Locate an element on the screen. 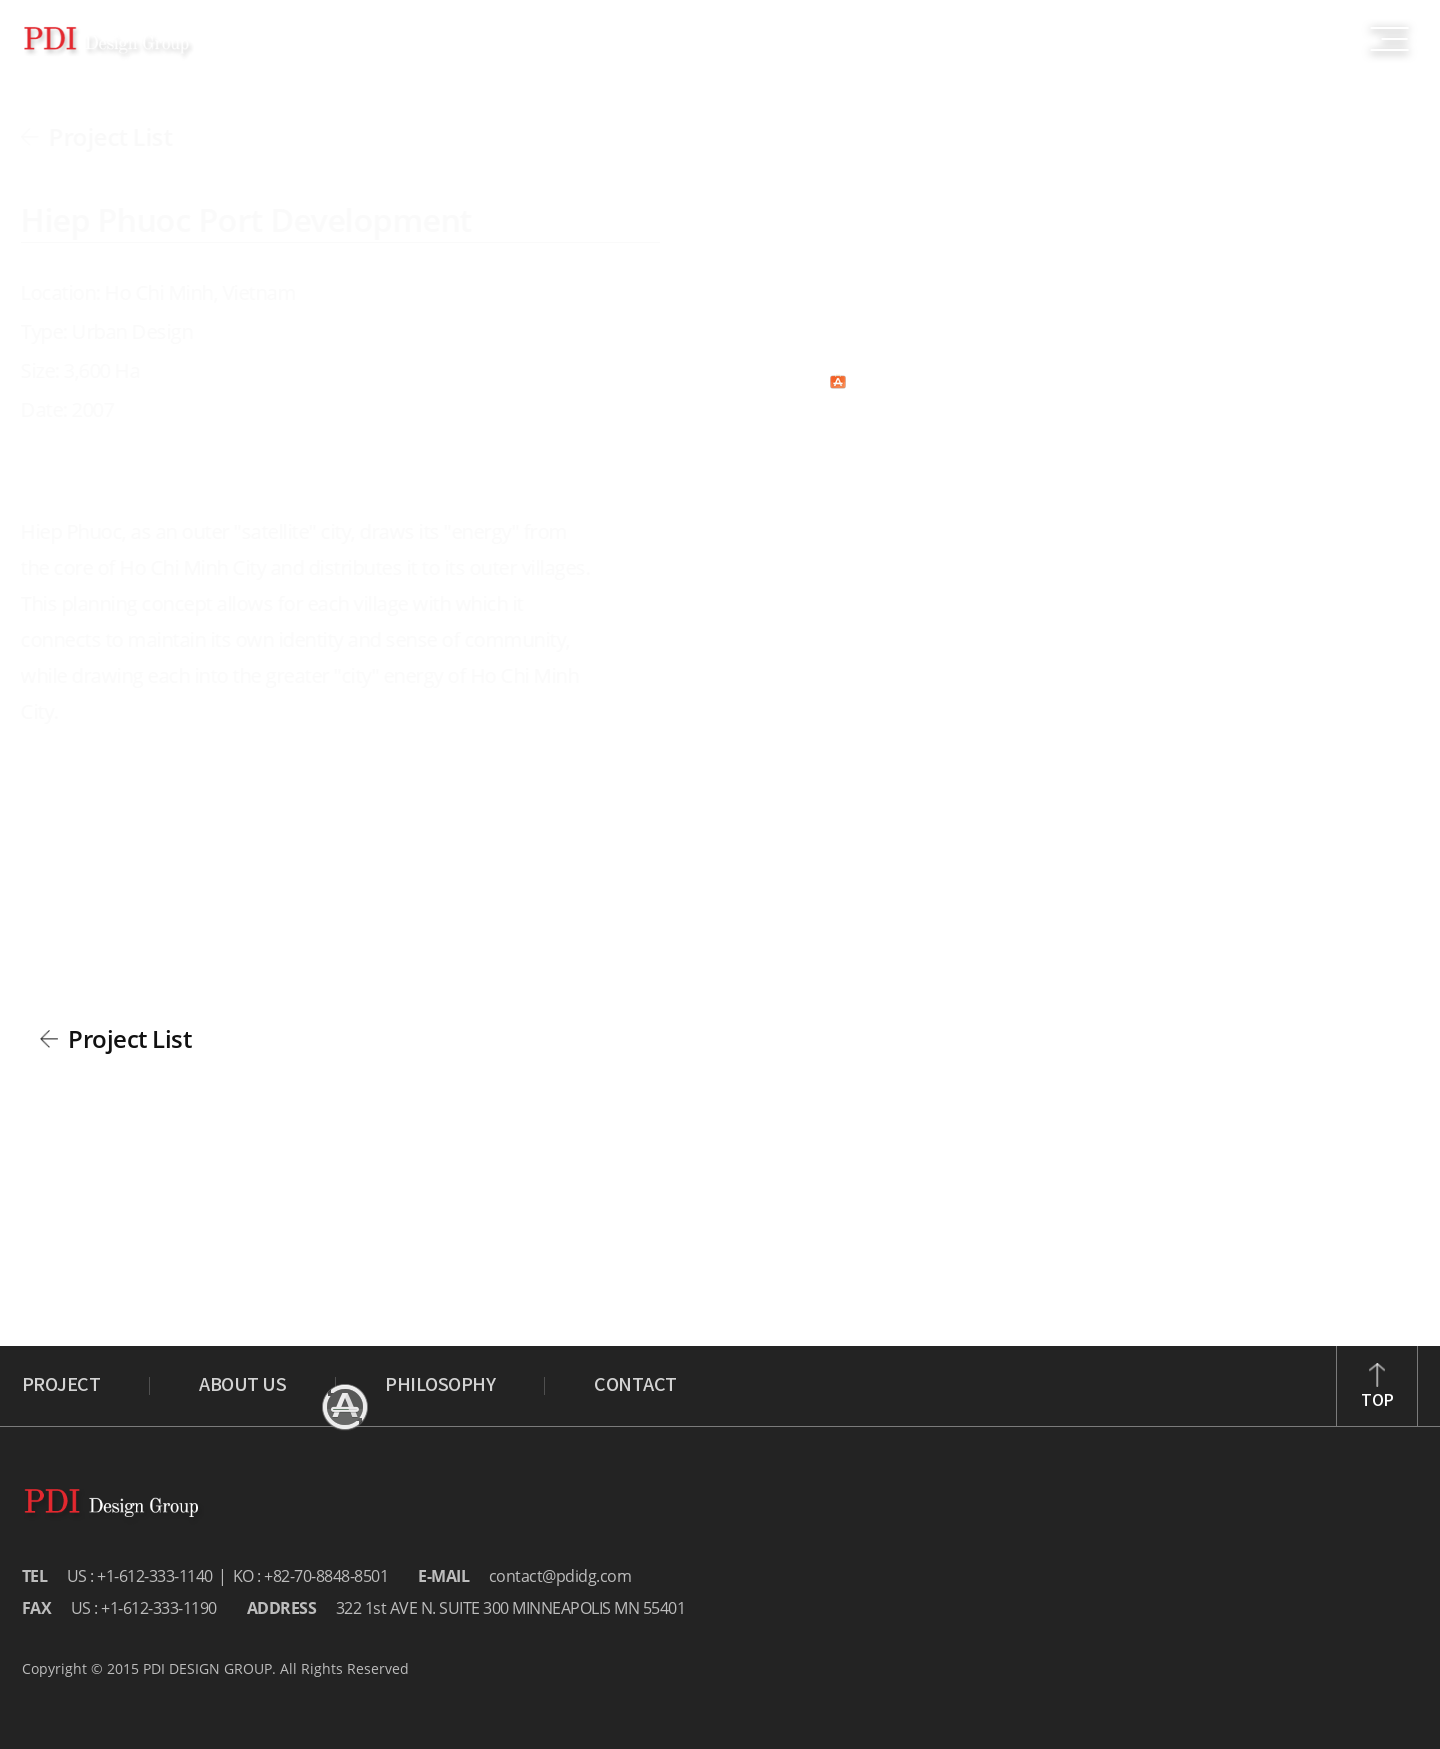 The image size is (1440, 1749). open the software update application is located at coordinates (345, 1407).